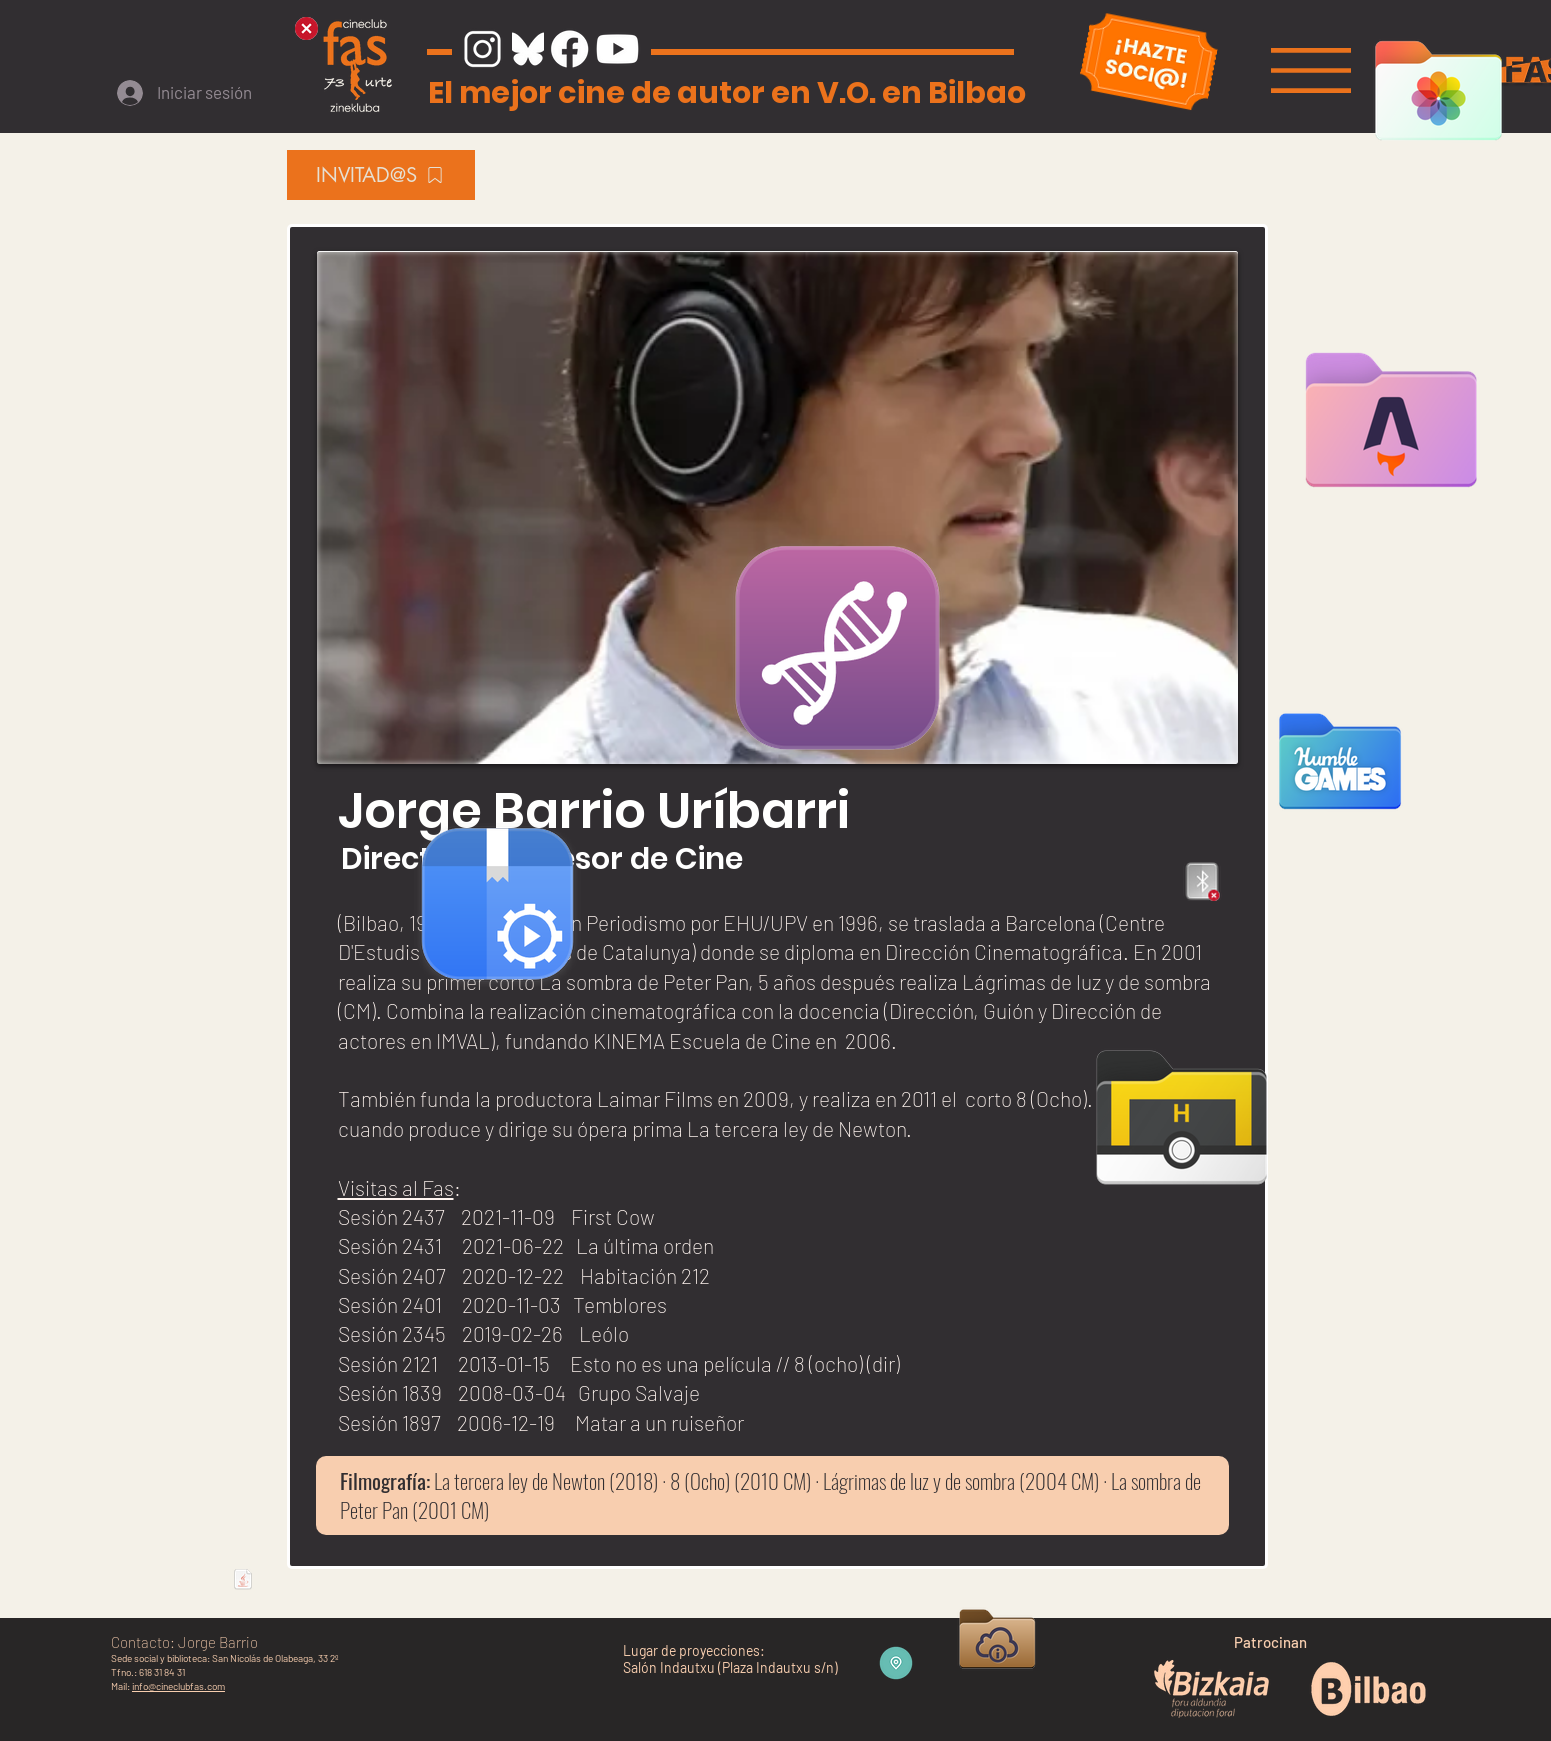  I want to click on stop or cancel a running process, so click(306, 28).